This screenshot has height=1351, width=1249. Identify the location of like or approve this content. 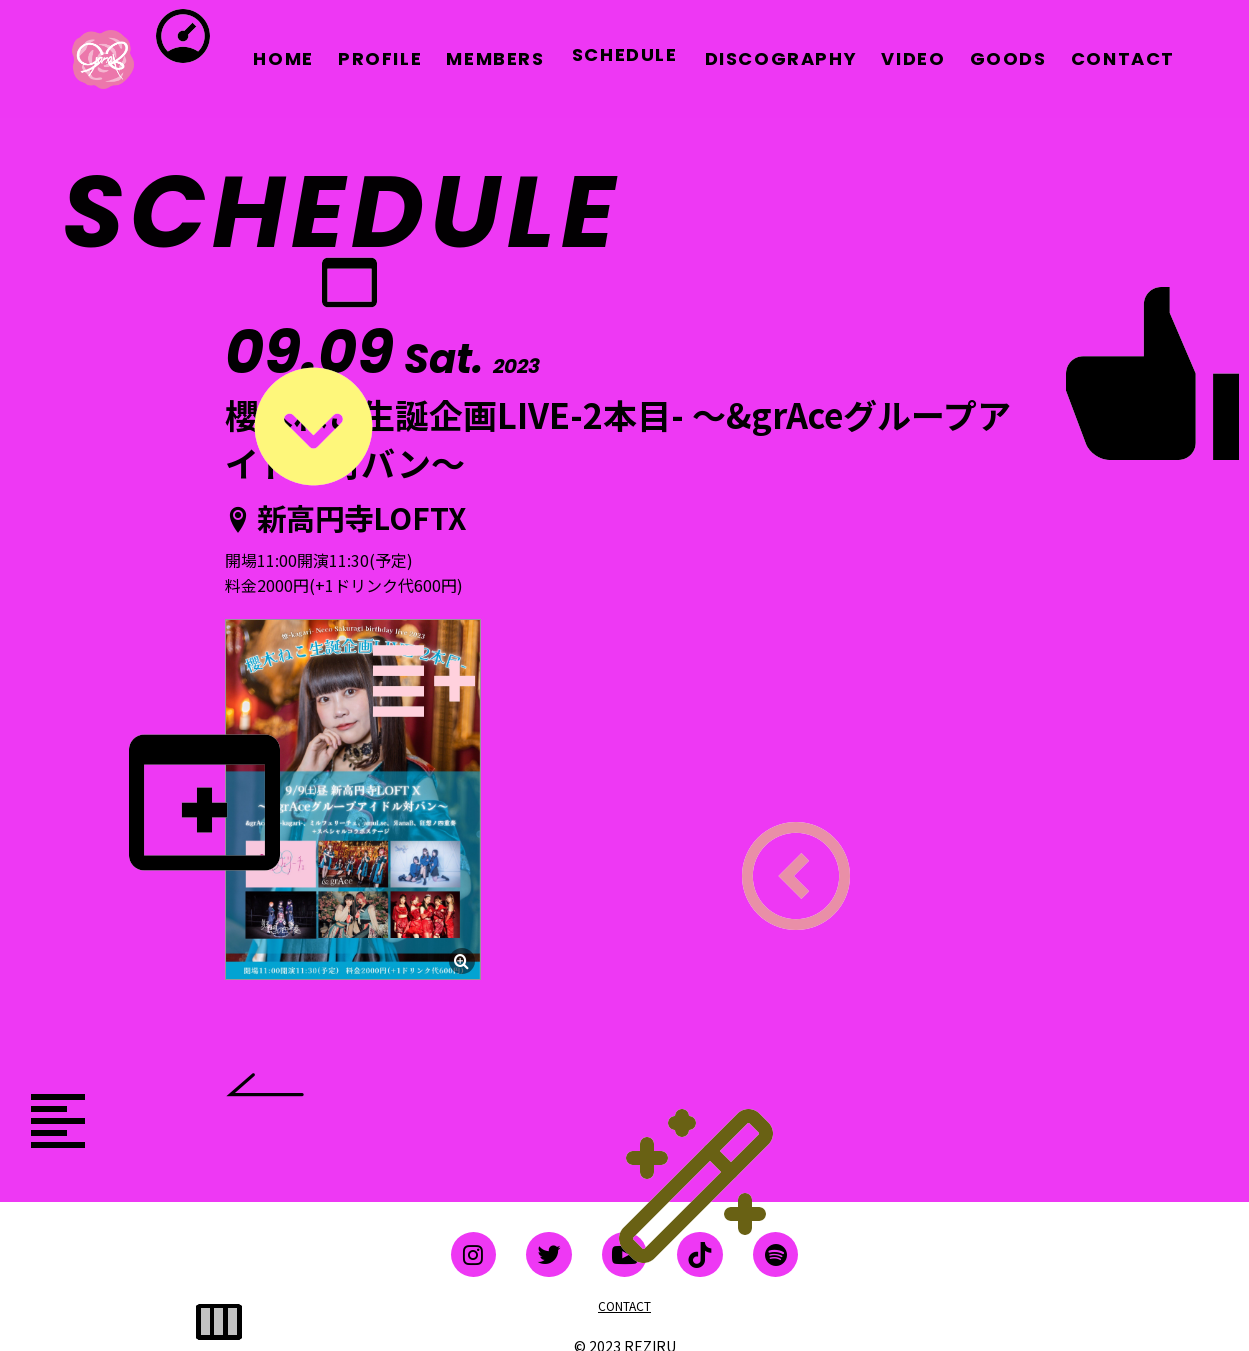
(1152, 373).